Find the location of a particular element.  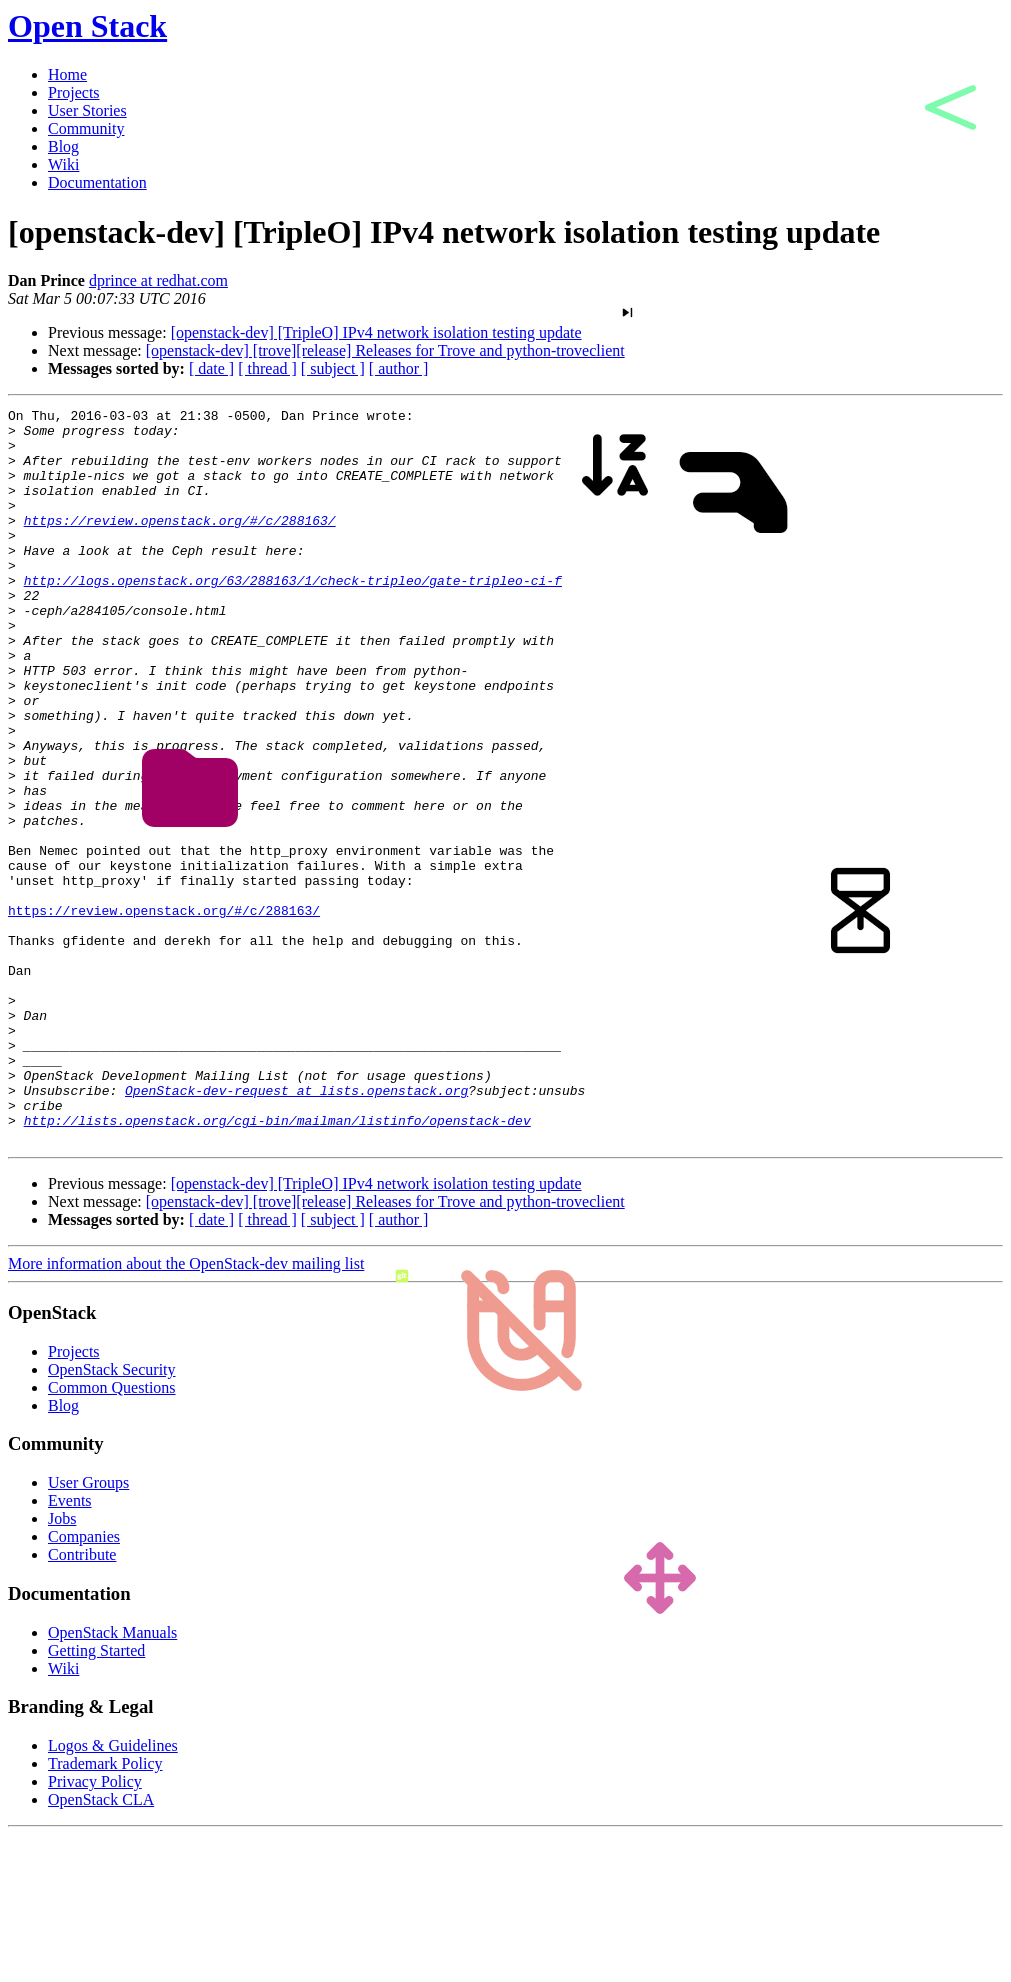

git version control logo is located at coordinates (402, 1276).